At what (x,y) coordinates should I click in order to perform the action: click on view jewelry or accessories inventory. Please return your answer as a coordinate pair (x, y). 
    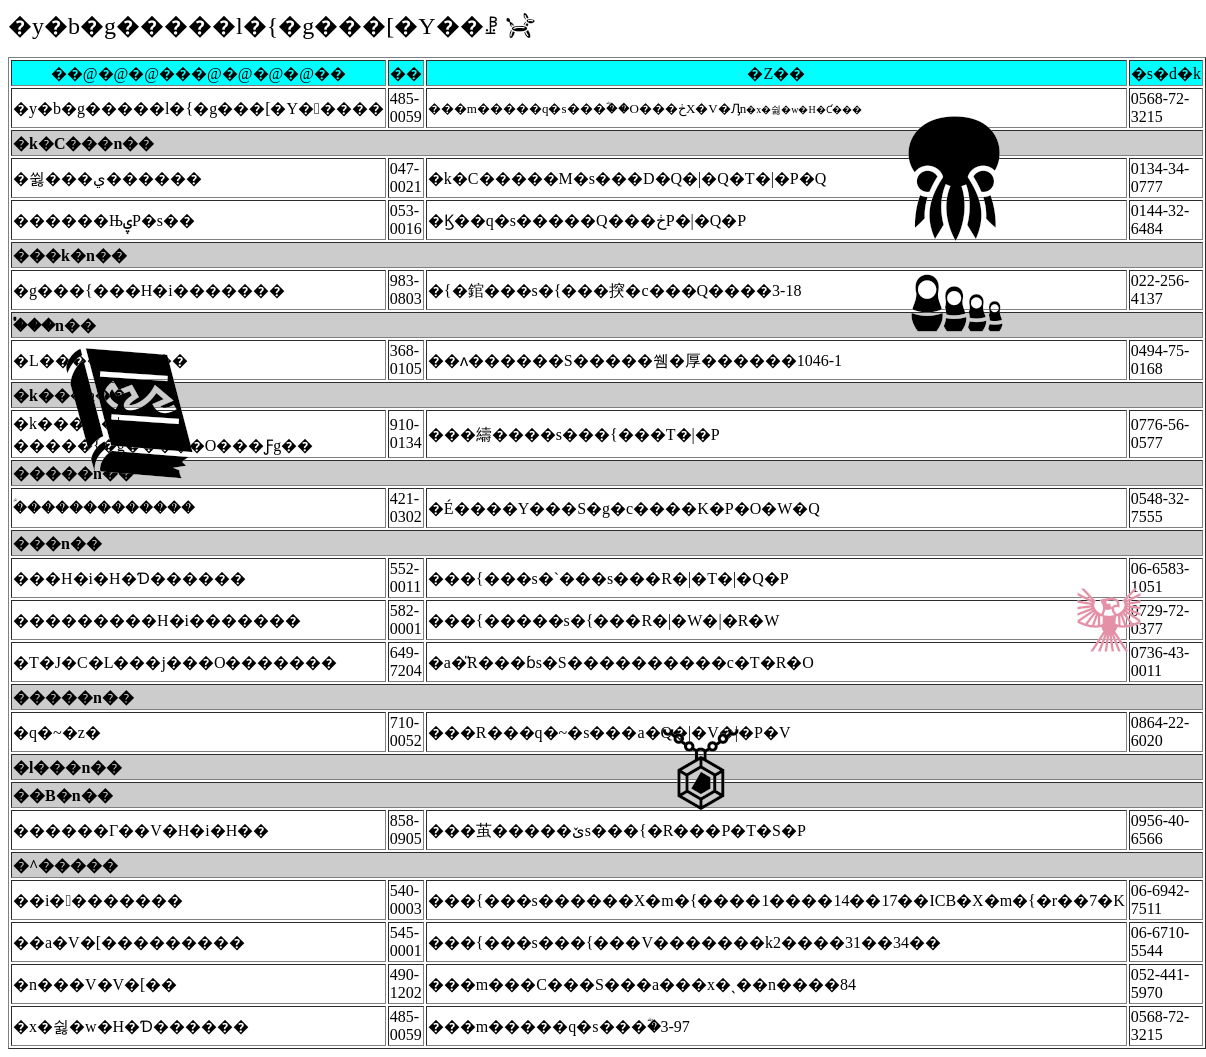
    Looking at the image, I should click on (701, 769).